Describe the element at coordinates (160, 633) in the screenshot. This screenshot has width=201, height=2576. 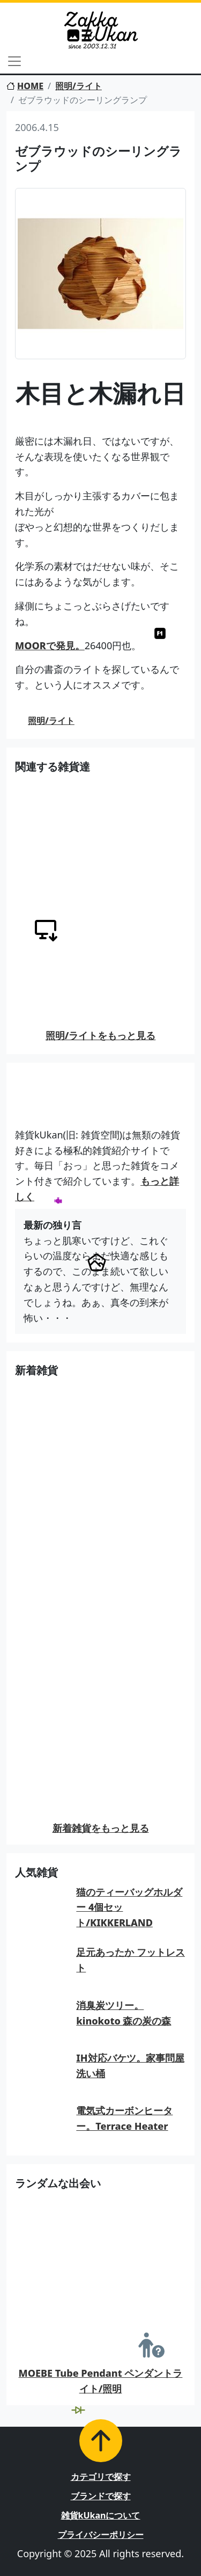
I see `access F1 help or documentation` at that location.